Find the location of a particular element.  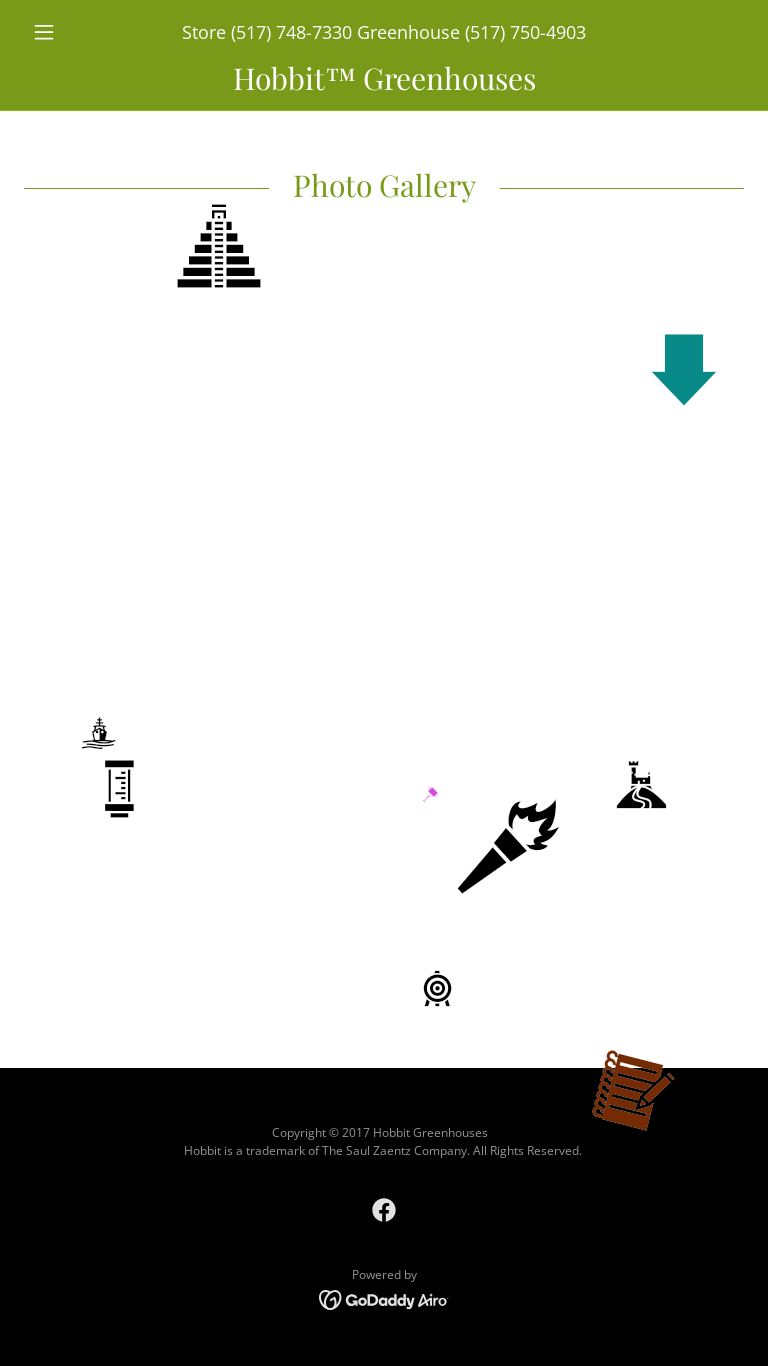

toggle flashlight or torch mode is located at coordinates (508, 843).